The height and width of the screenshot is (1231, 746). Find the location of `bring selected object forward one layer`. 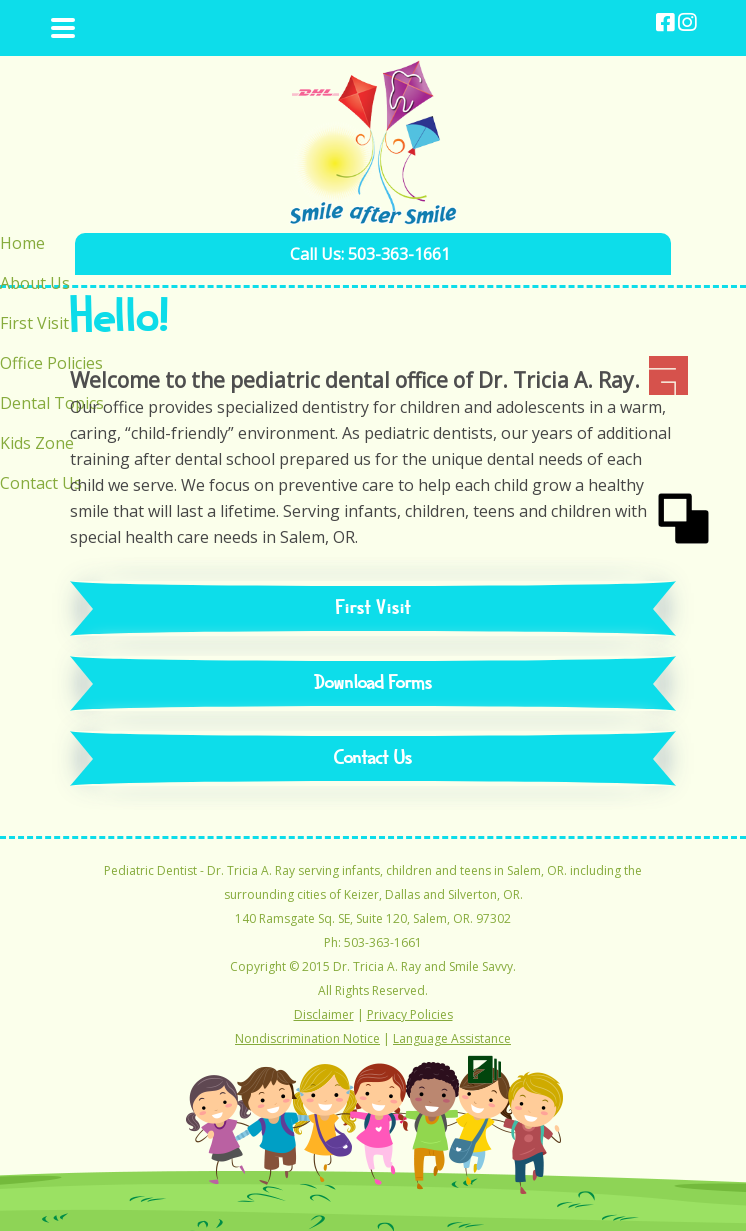

bring selected object forward one layer is located at coordinates (683, 518).